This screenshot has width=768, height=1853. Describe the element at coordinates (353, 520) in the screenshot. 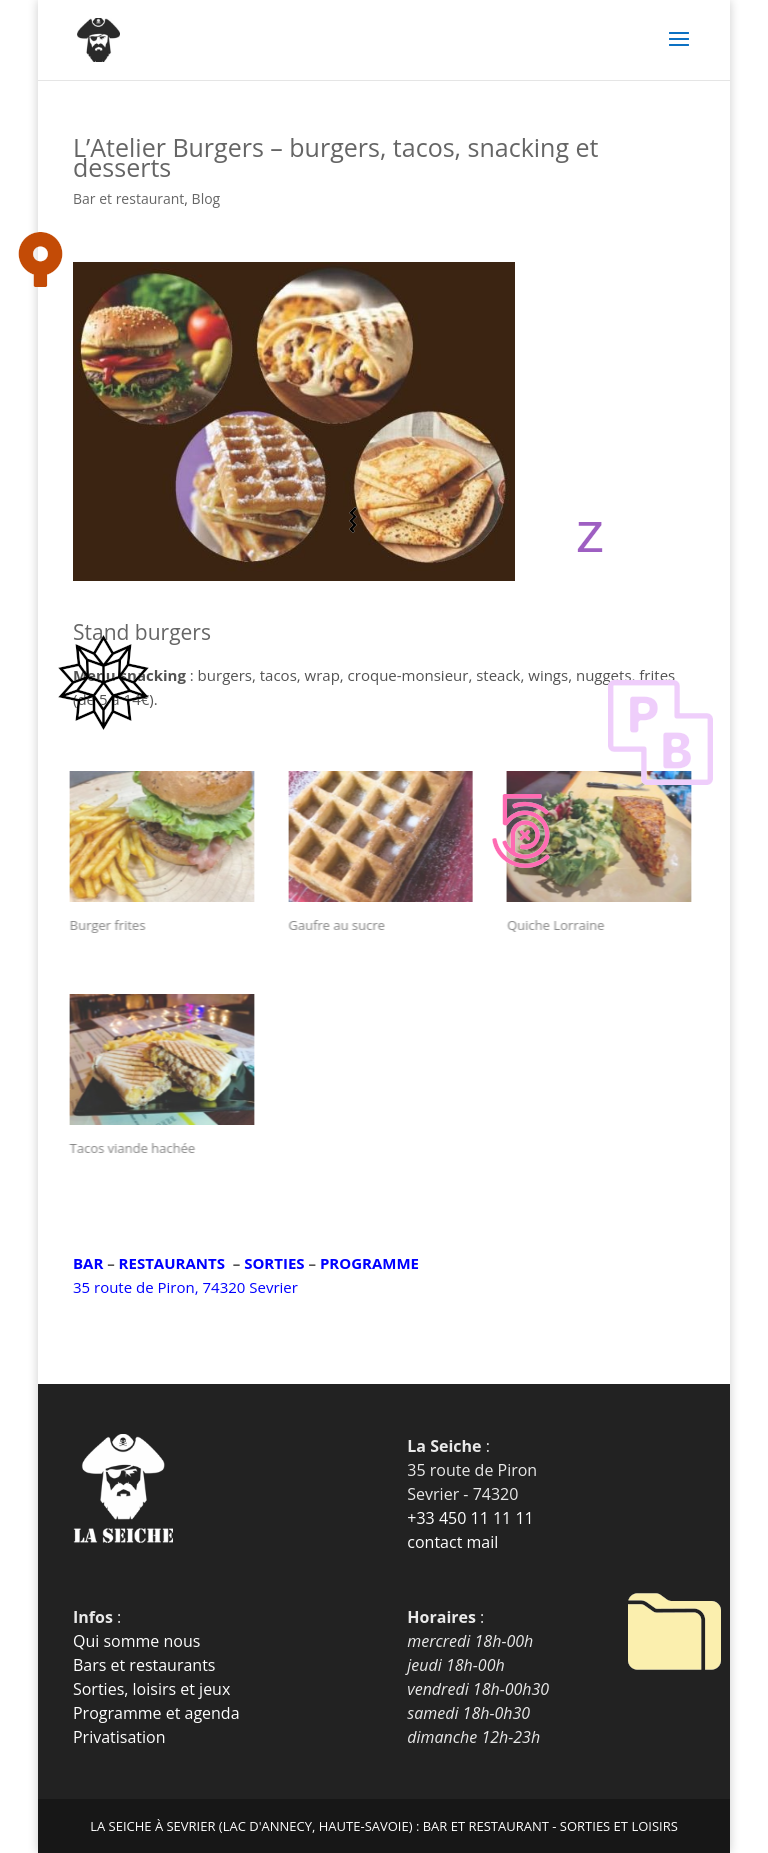

I see `common workflow language logo` at that location.